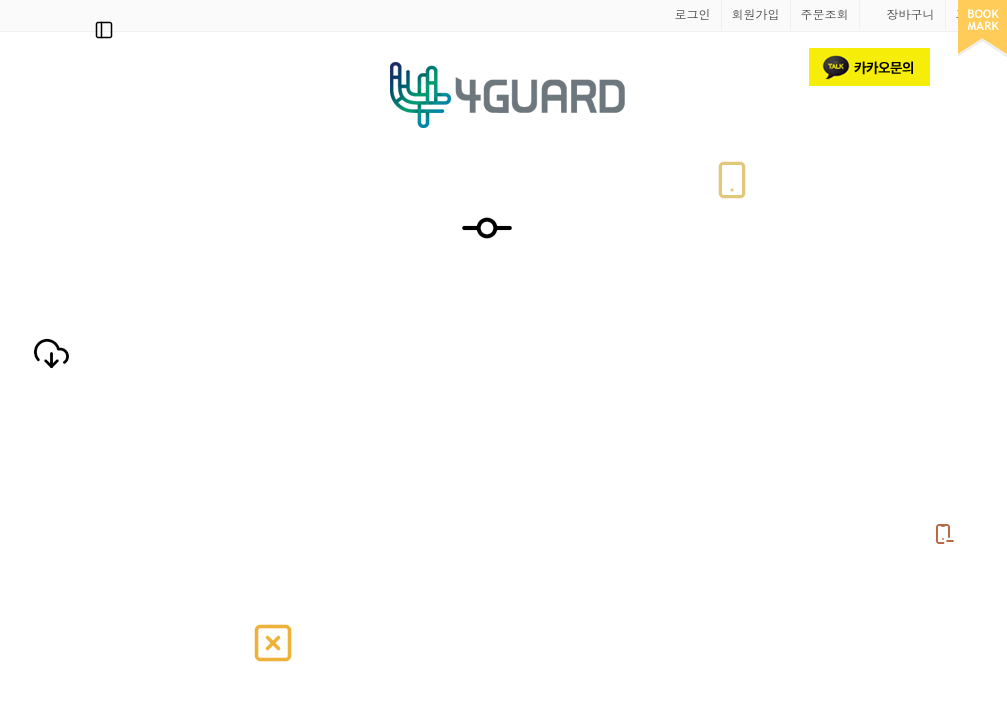 The width and height of the screenshot is (1007, 720). What do you see at coordinates (273, 643) in the screenshot?
I see `close or dismiss a dialog box` at bounding box center [273, 643].